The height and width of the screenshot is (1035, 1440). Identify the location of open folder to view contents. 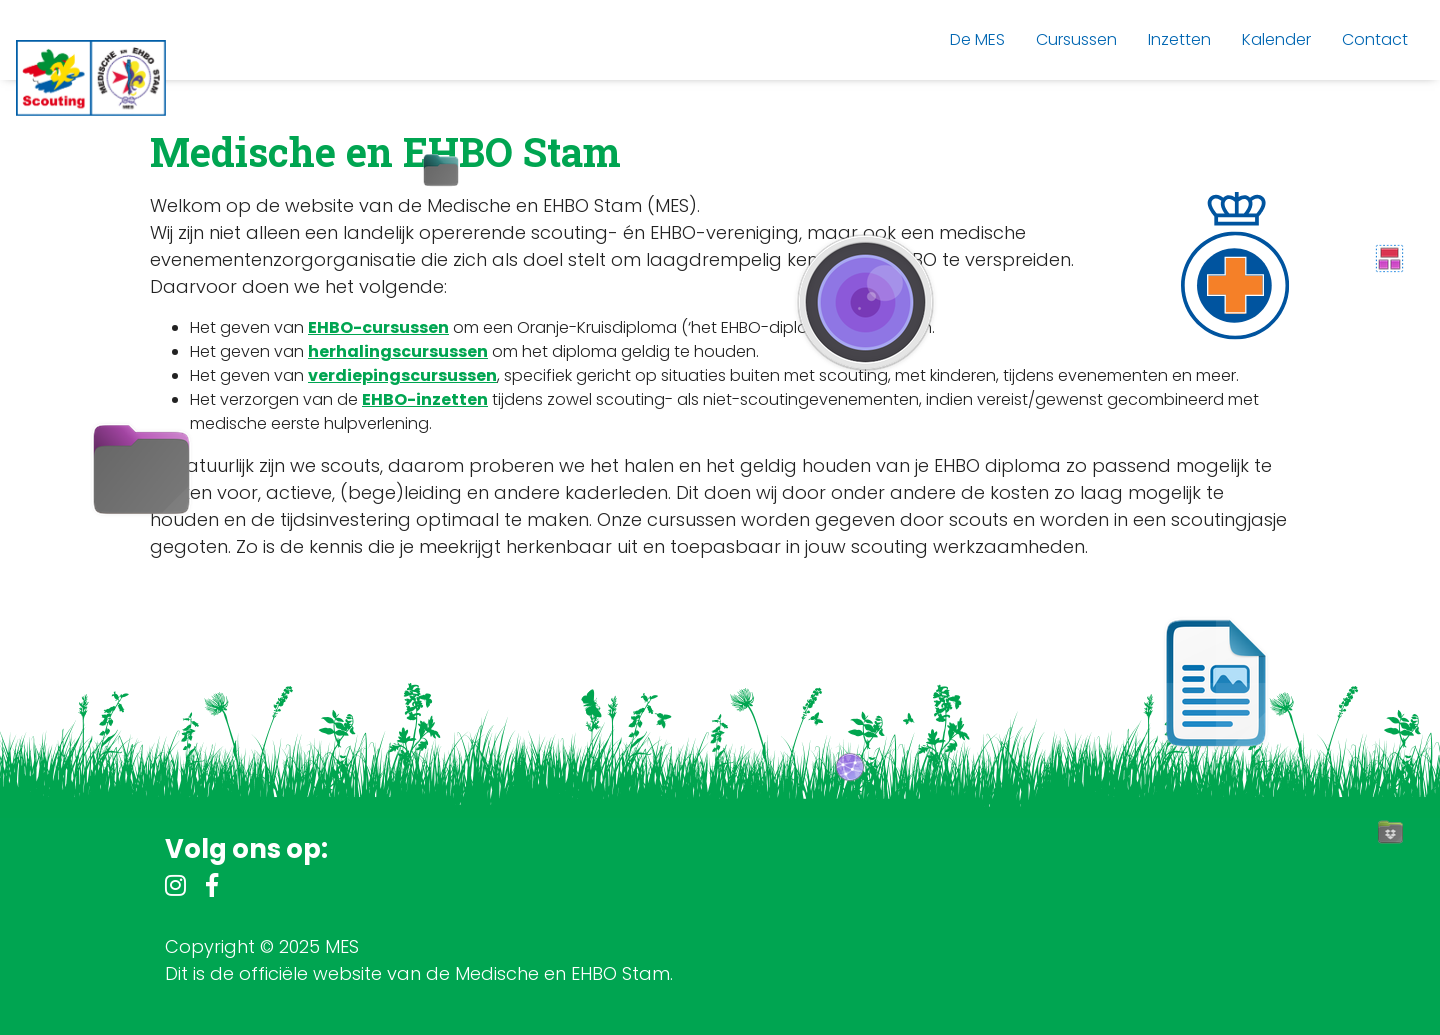
(141, 469).